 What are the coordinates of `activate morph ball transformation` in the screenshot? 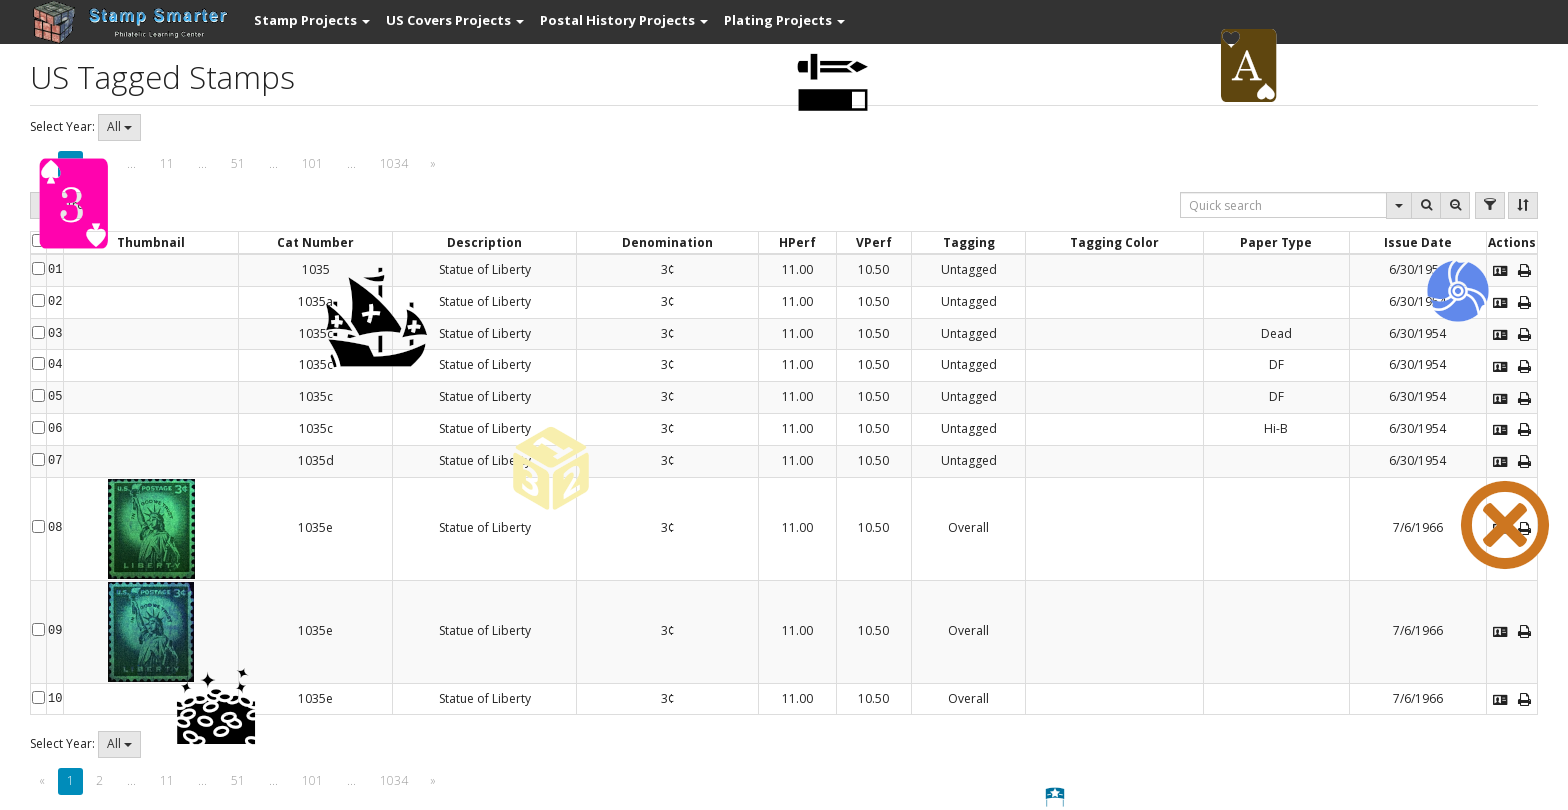 It's located at (1458, 291).